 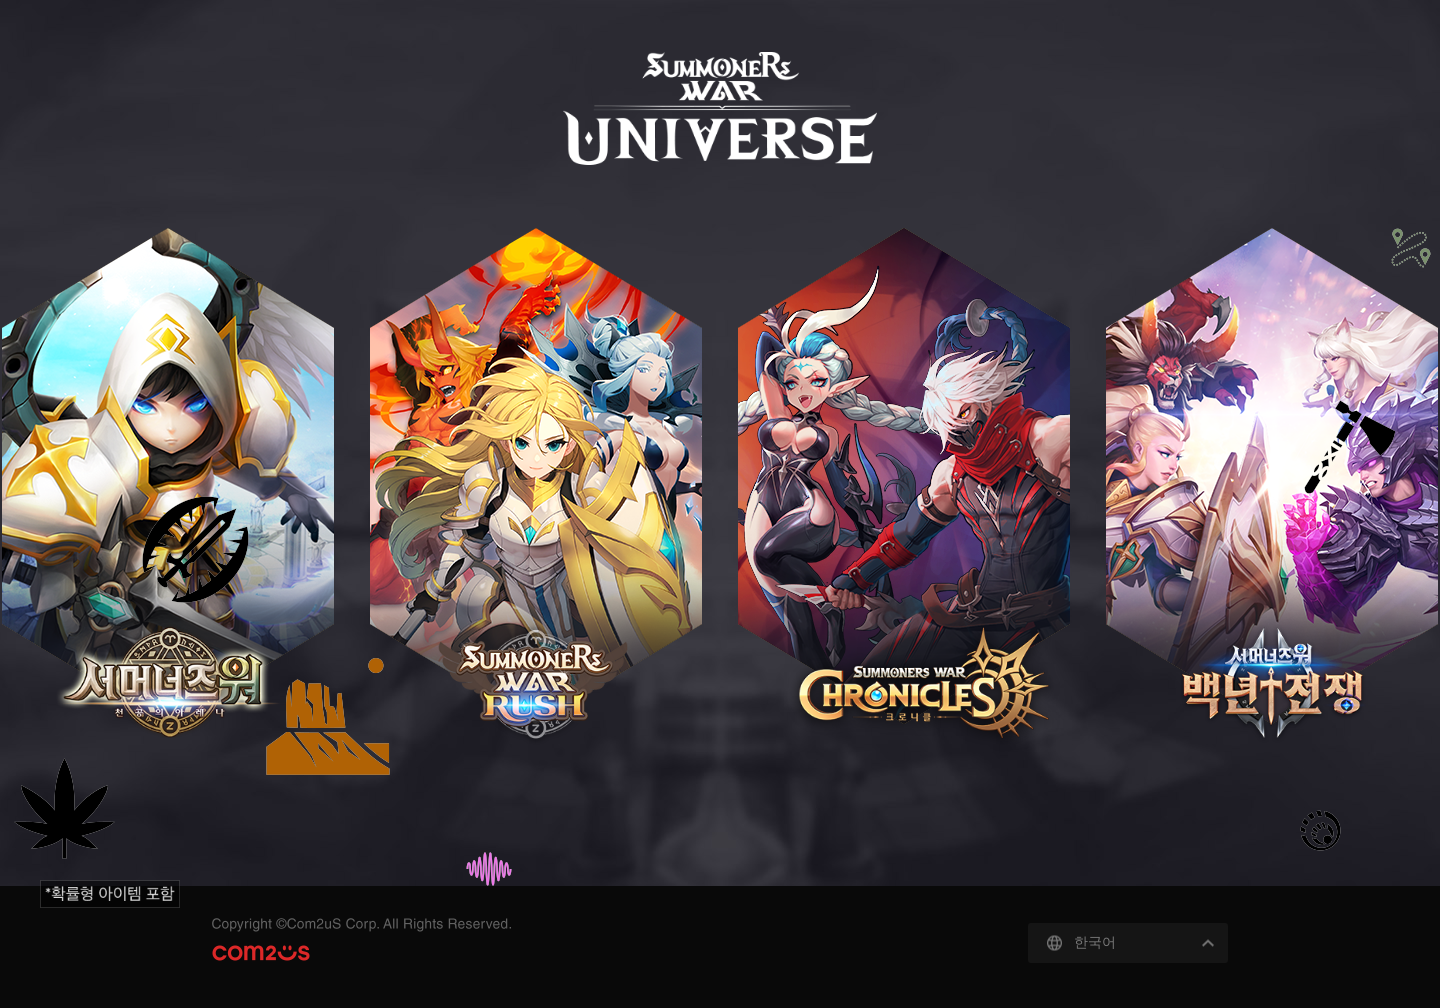 What do you see at coordinates (64, 808) in the screenshot?
I see `browse hemp or cannabis-related products` at bounding box center [64, 808].